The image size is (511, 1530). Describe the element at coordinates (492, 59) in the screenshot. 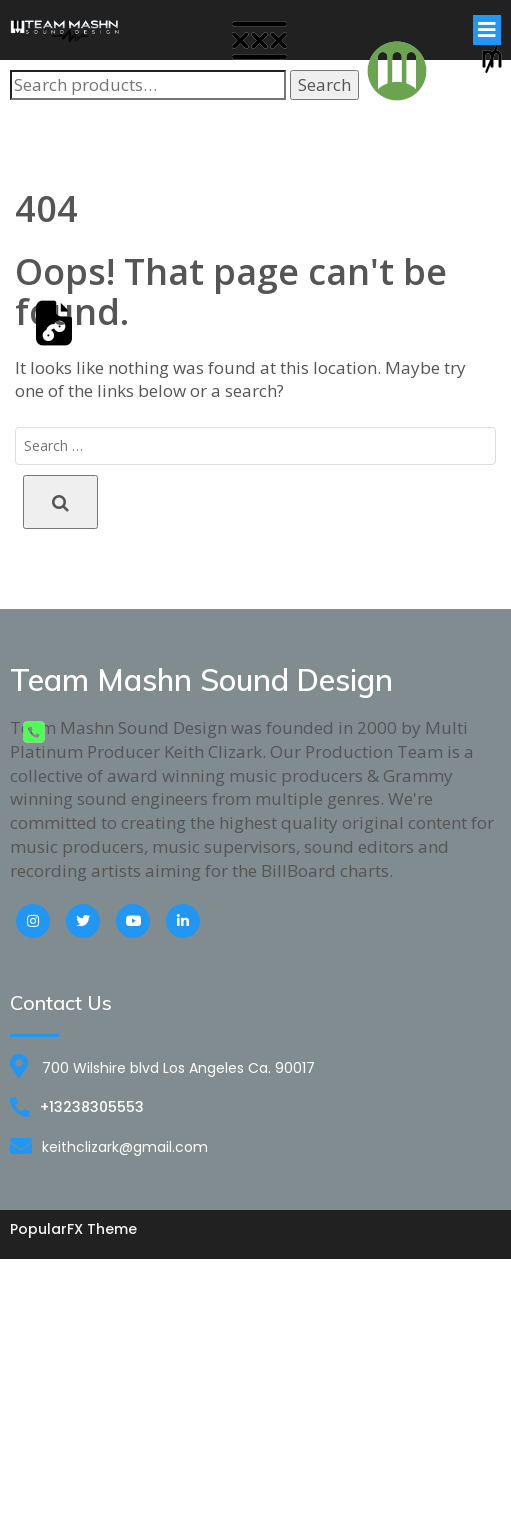

I see `indicates currency in Ethiopian birr` at that location.